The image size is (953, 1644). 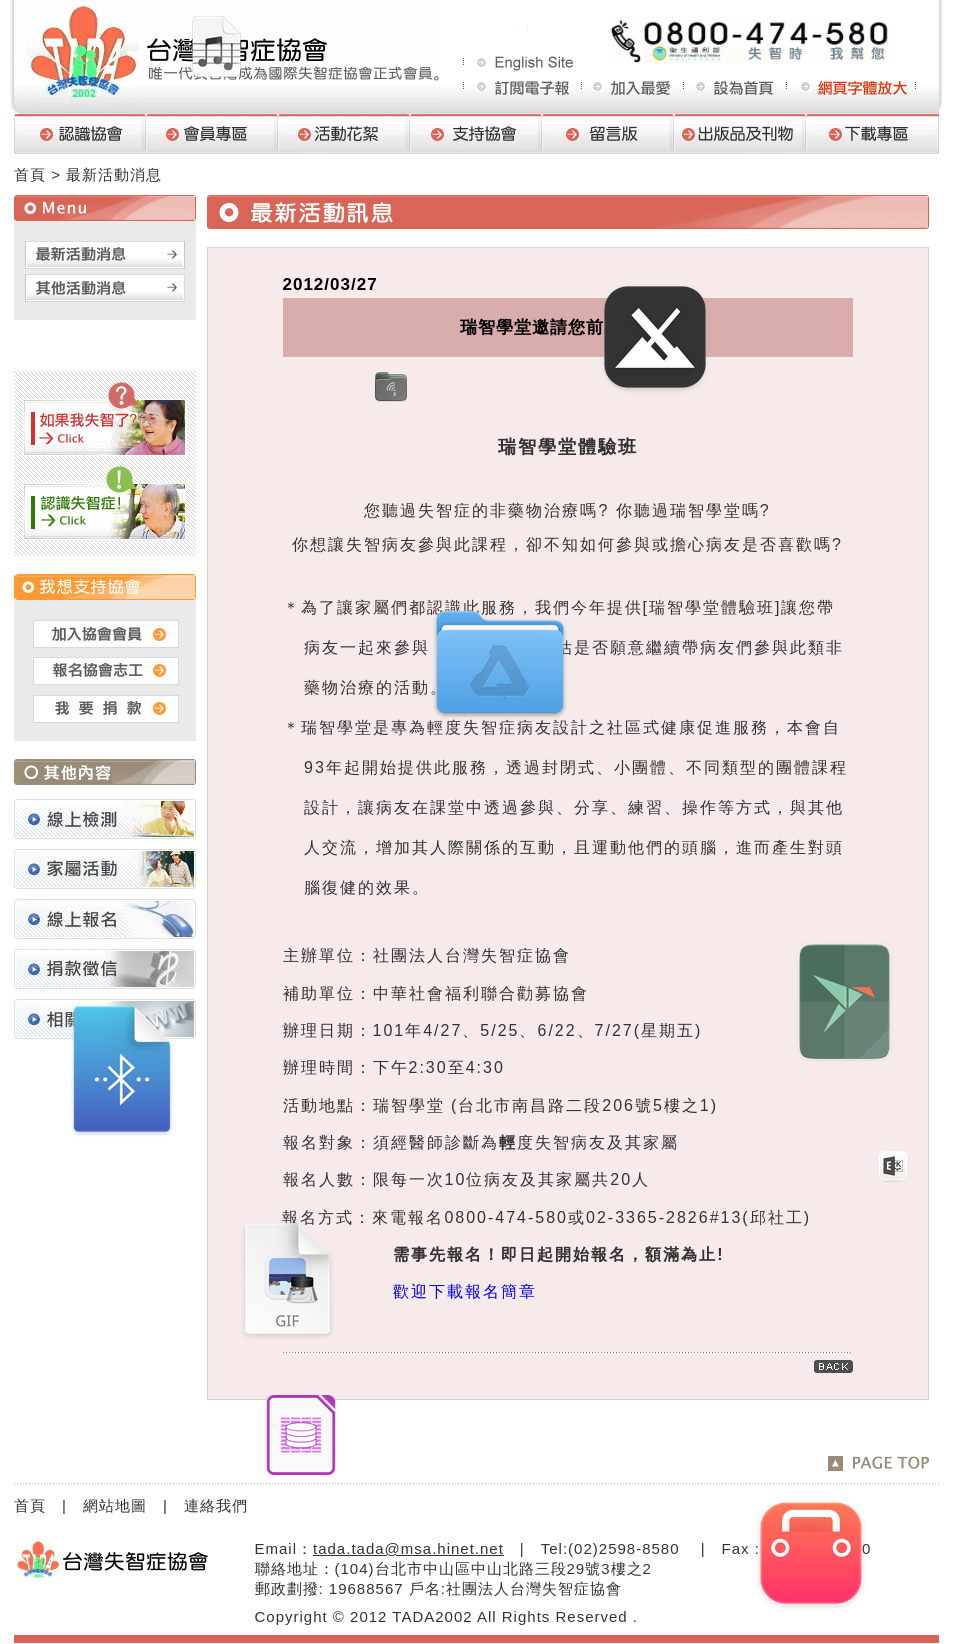 I want to click on open Affinity app files folder, so click(x=500, y=662).